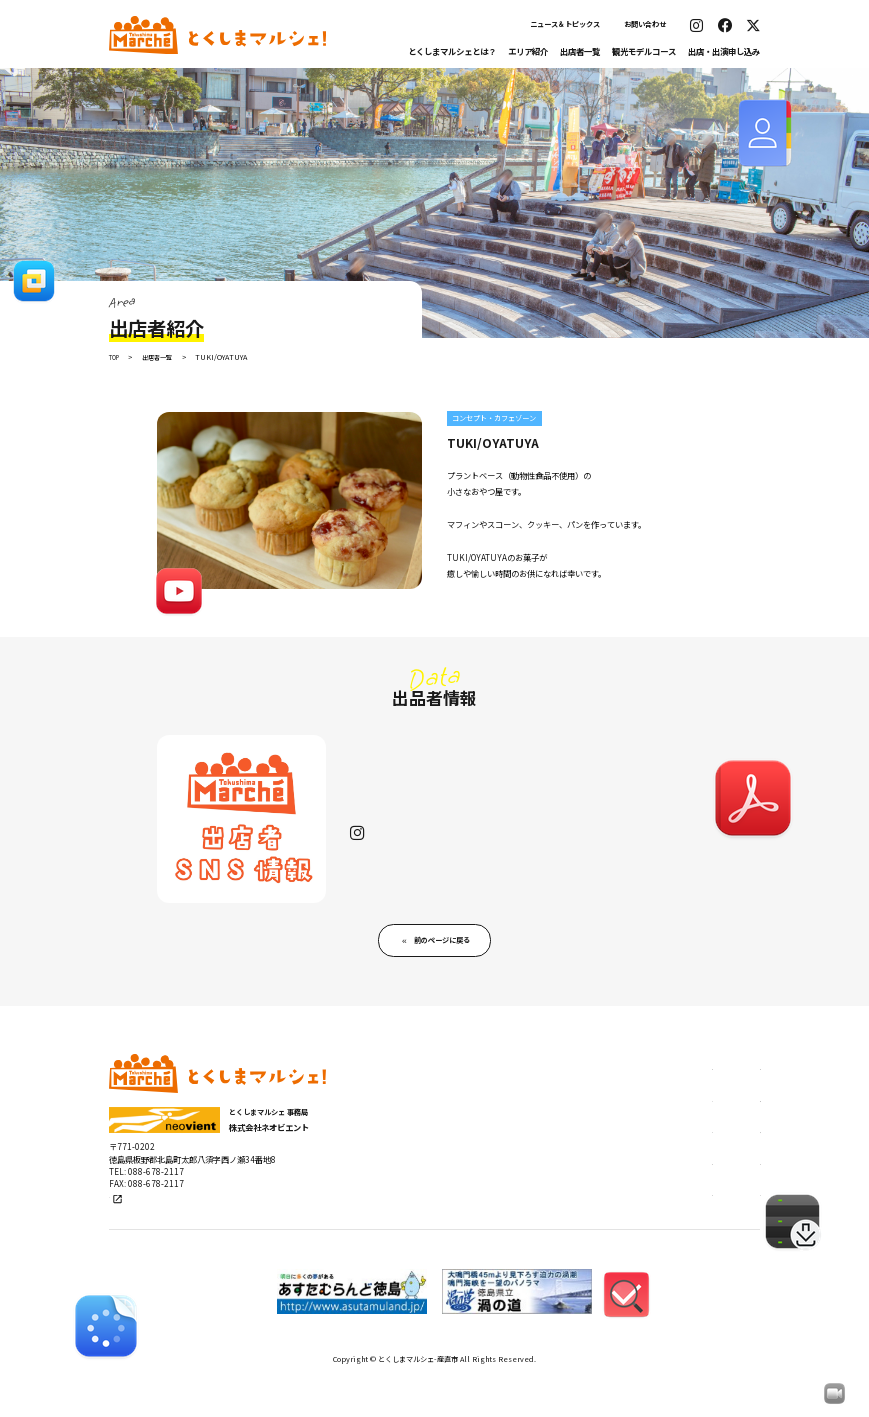 This screenshot has height=1417, width=869. Describe the element at coordinates (753, 798) in the screenshot. I see `open adobe acrobat reader` at that location.